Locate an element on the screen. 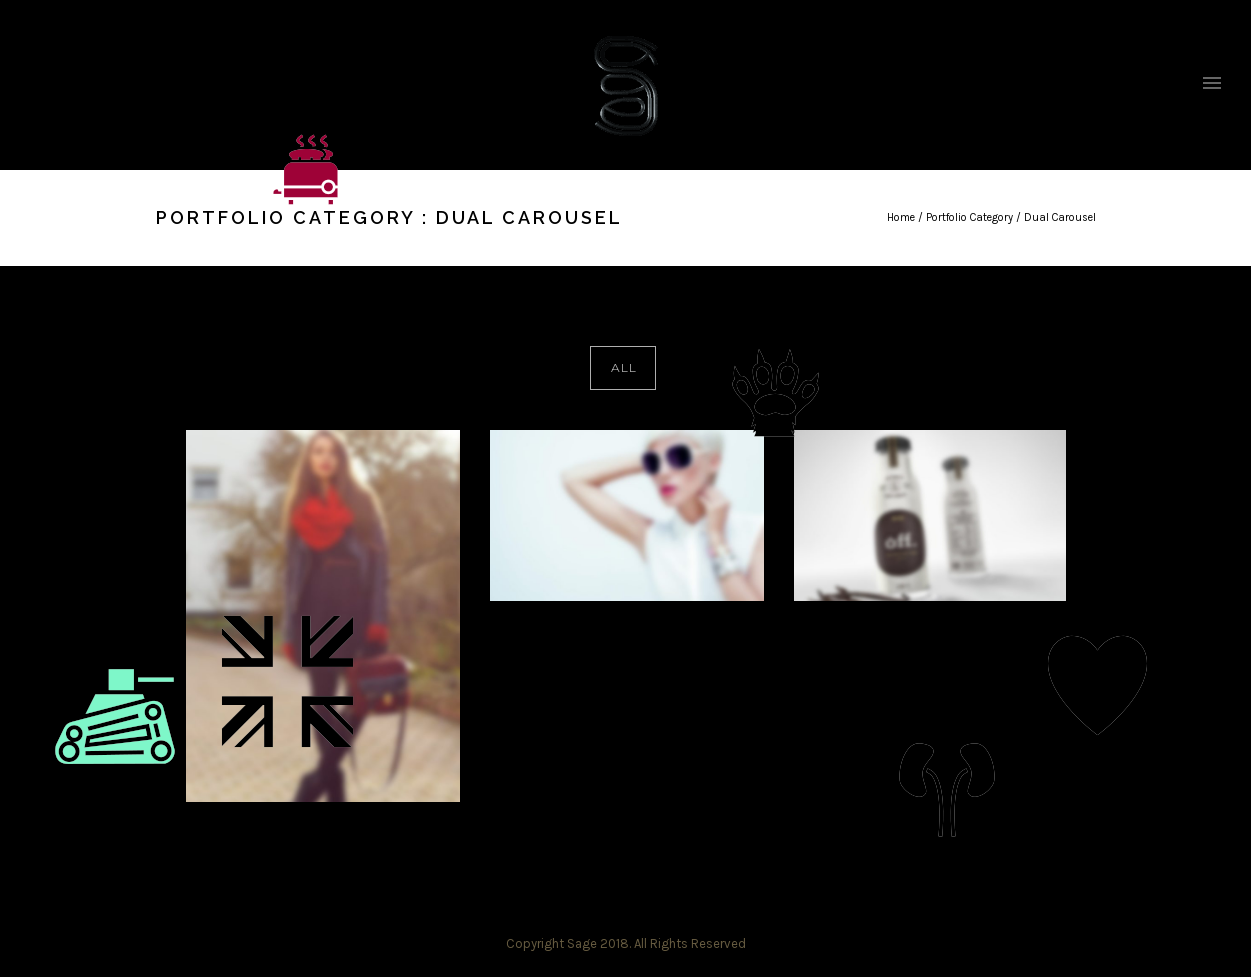 The image size is (1251, 977). select a tank unit in a strategy game is located at coordinates (115, 709).